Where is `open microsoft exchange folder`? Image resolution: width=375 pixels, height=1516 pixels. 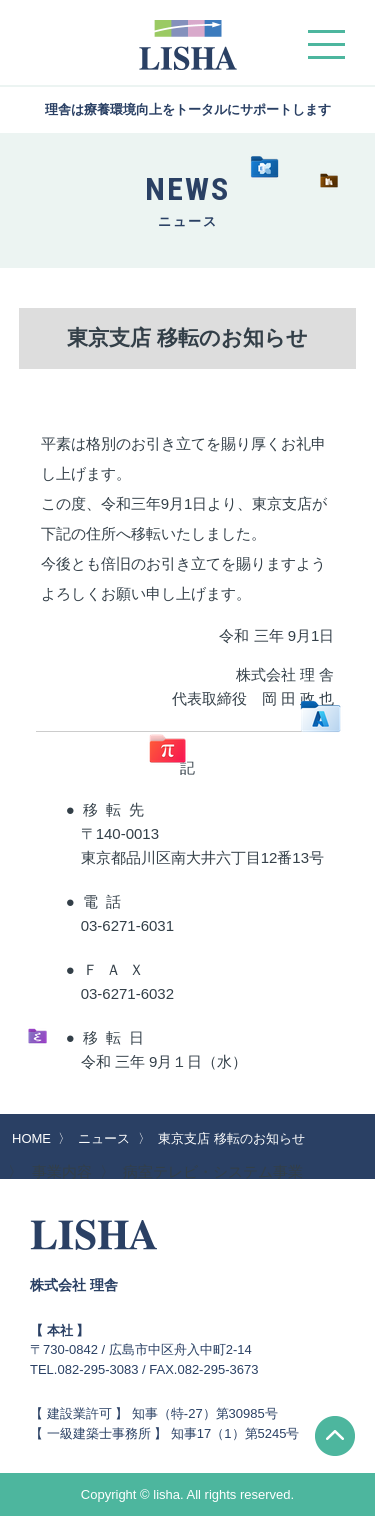 open microsoft exchange folder is located at coordinates (264, 167).